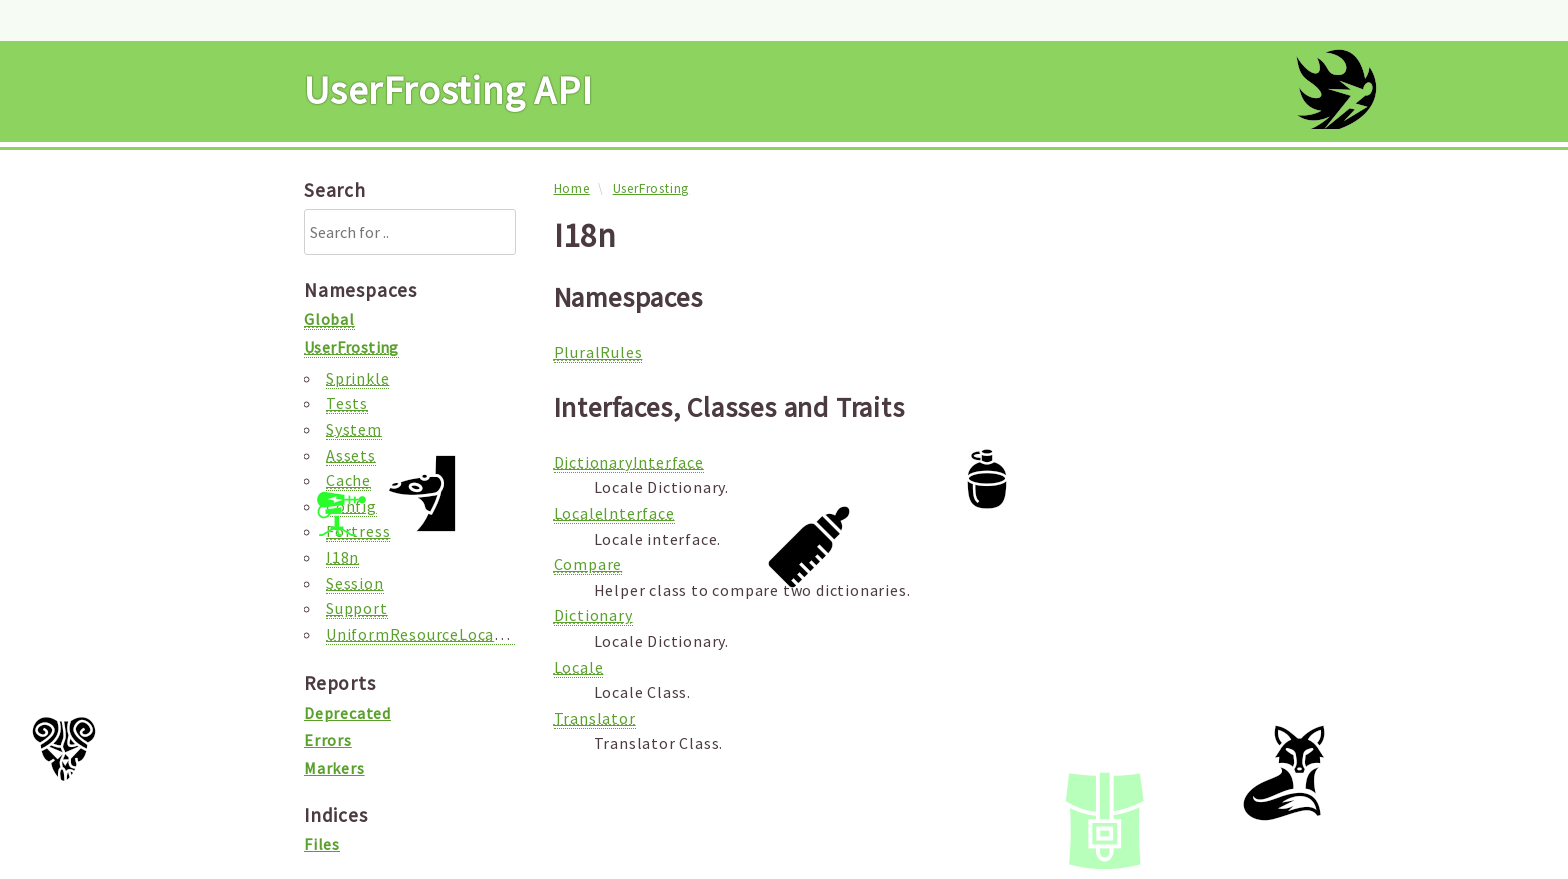  I want to click on open inventory or backpack, so click(1105, 821).